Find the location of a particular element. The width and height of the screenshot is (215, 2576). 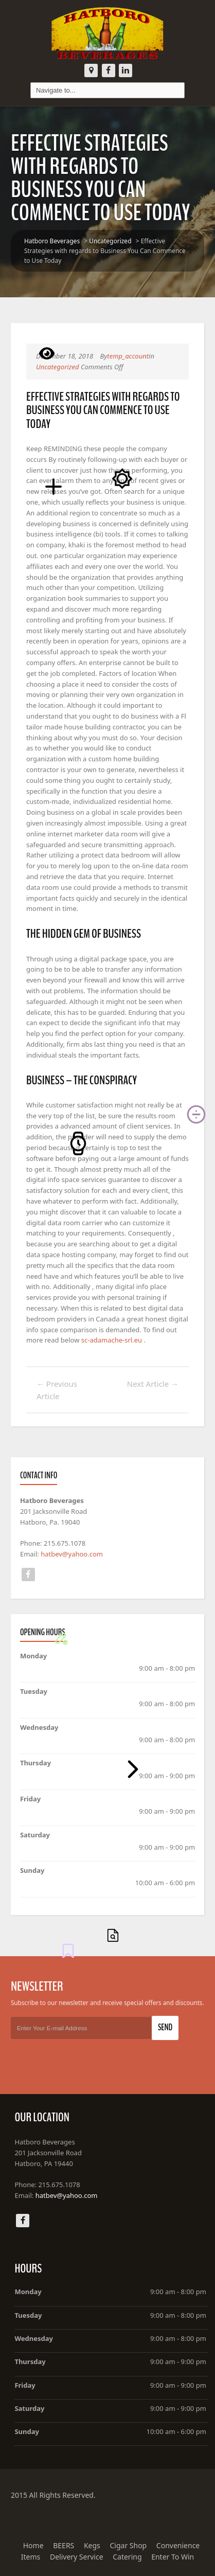

search within a document or file is located at coordinates (113, 1935).